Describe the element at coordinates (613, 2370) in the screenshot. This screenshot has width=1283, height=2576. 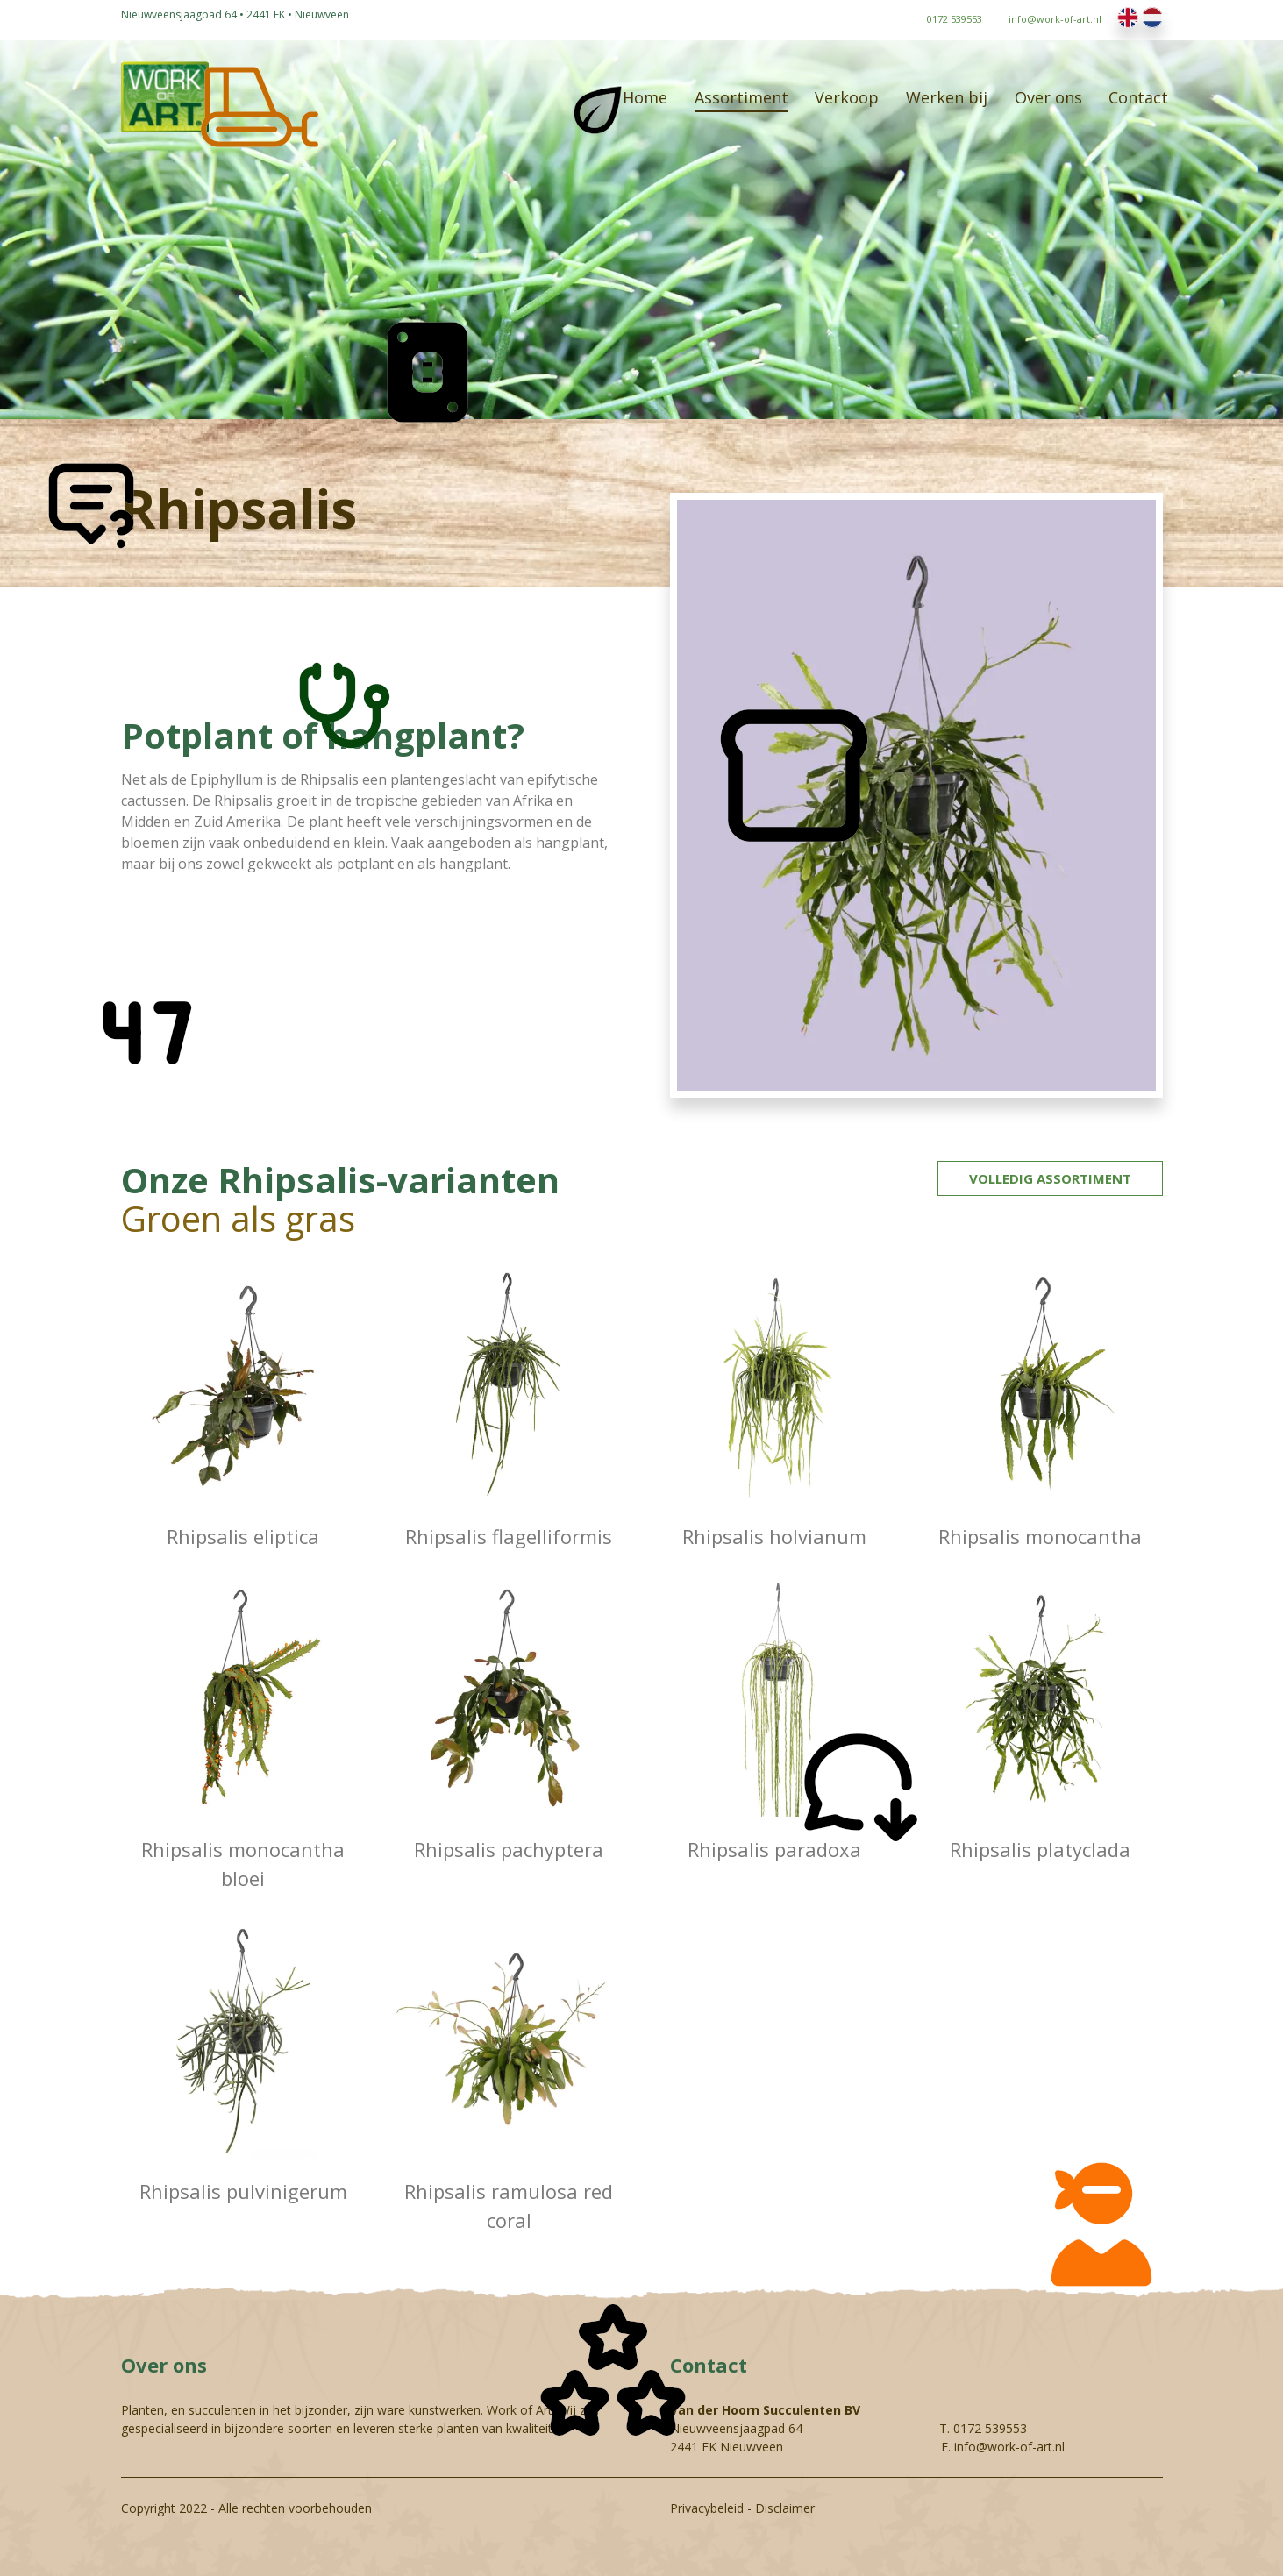
I see `view ratings or reviews` at that location.